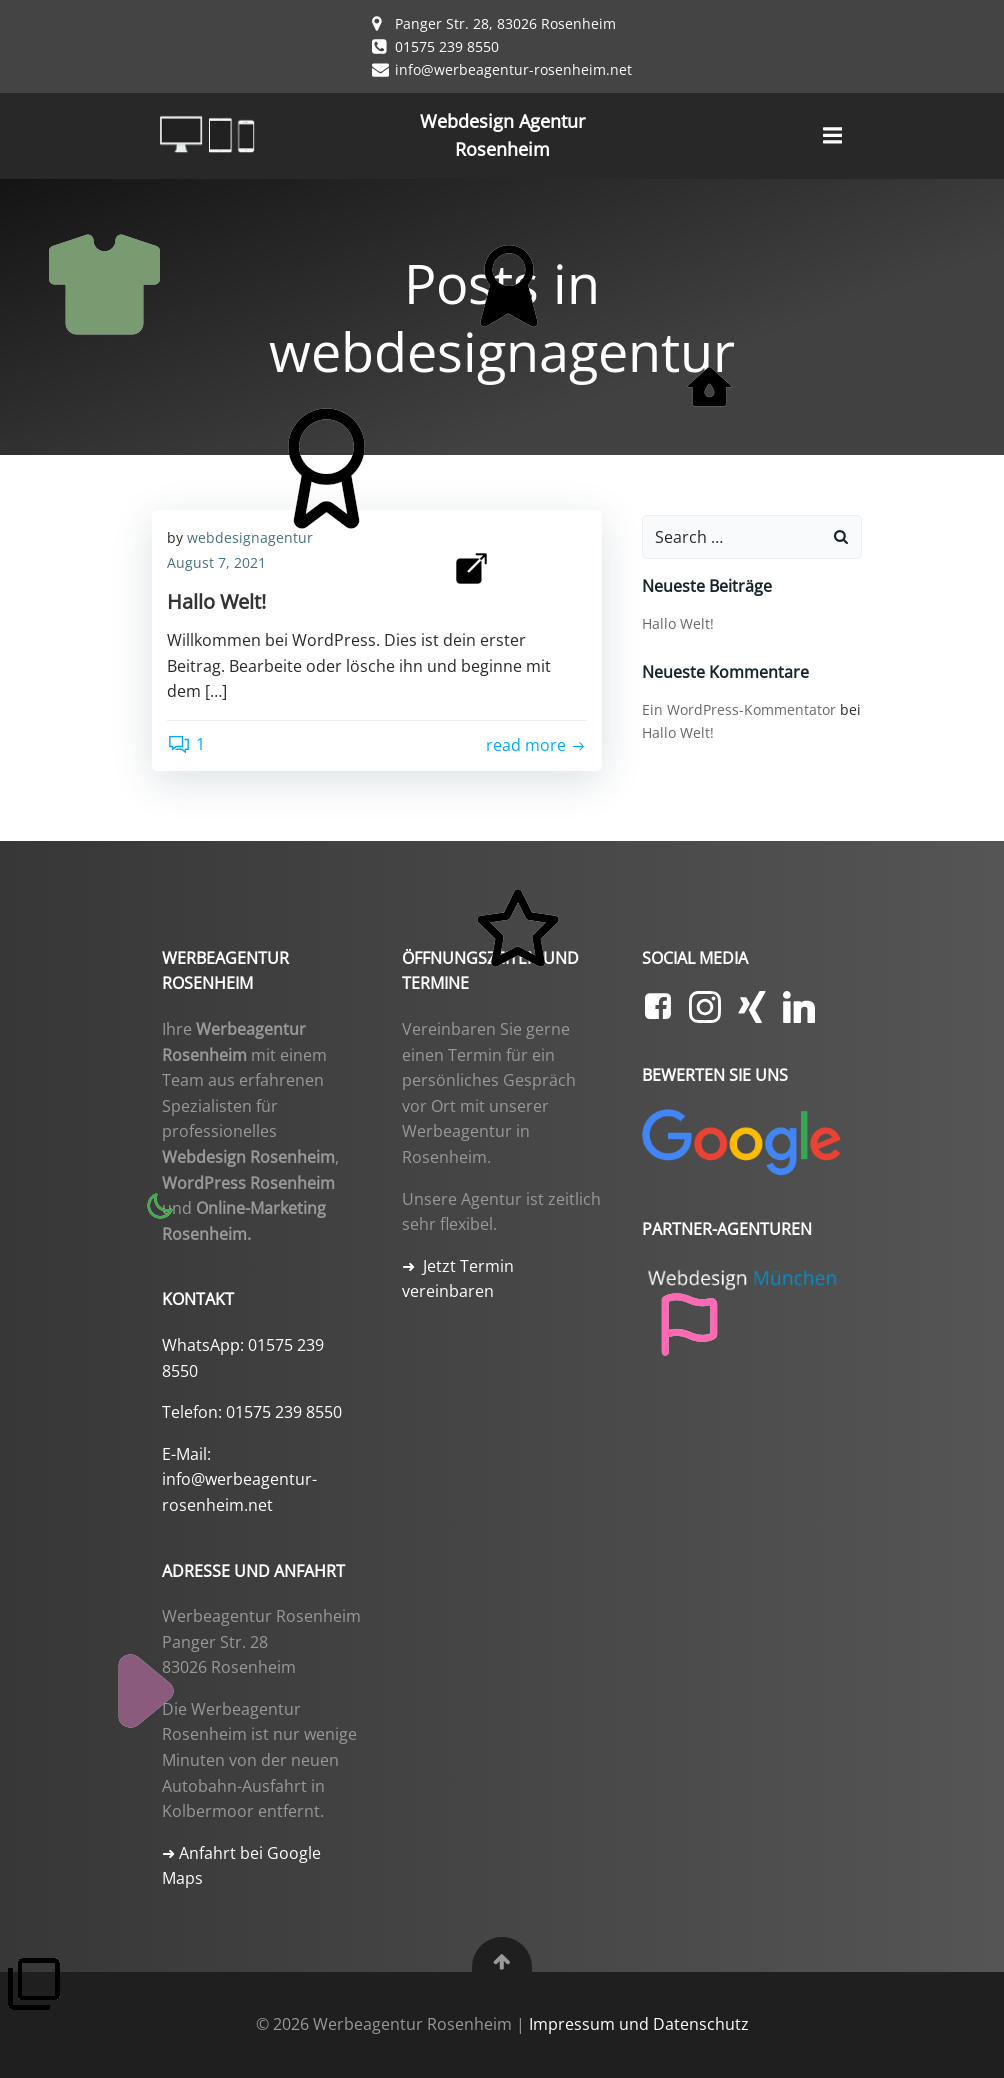 Image resolution: width=1004 pixels, height=2078 pixels. I want to click on add item to favorites, so click(518, 930).